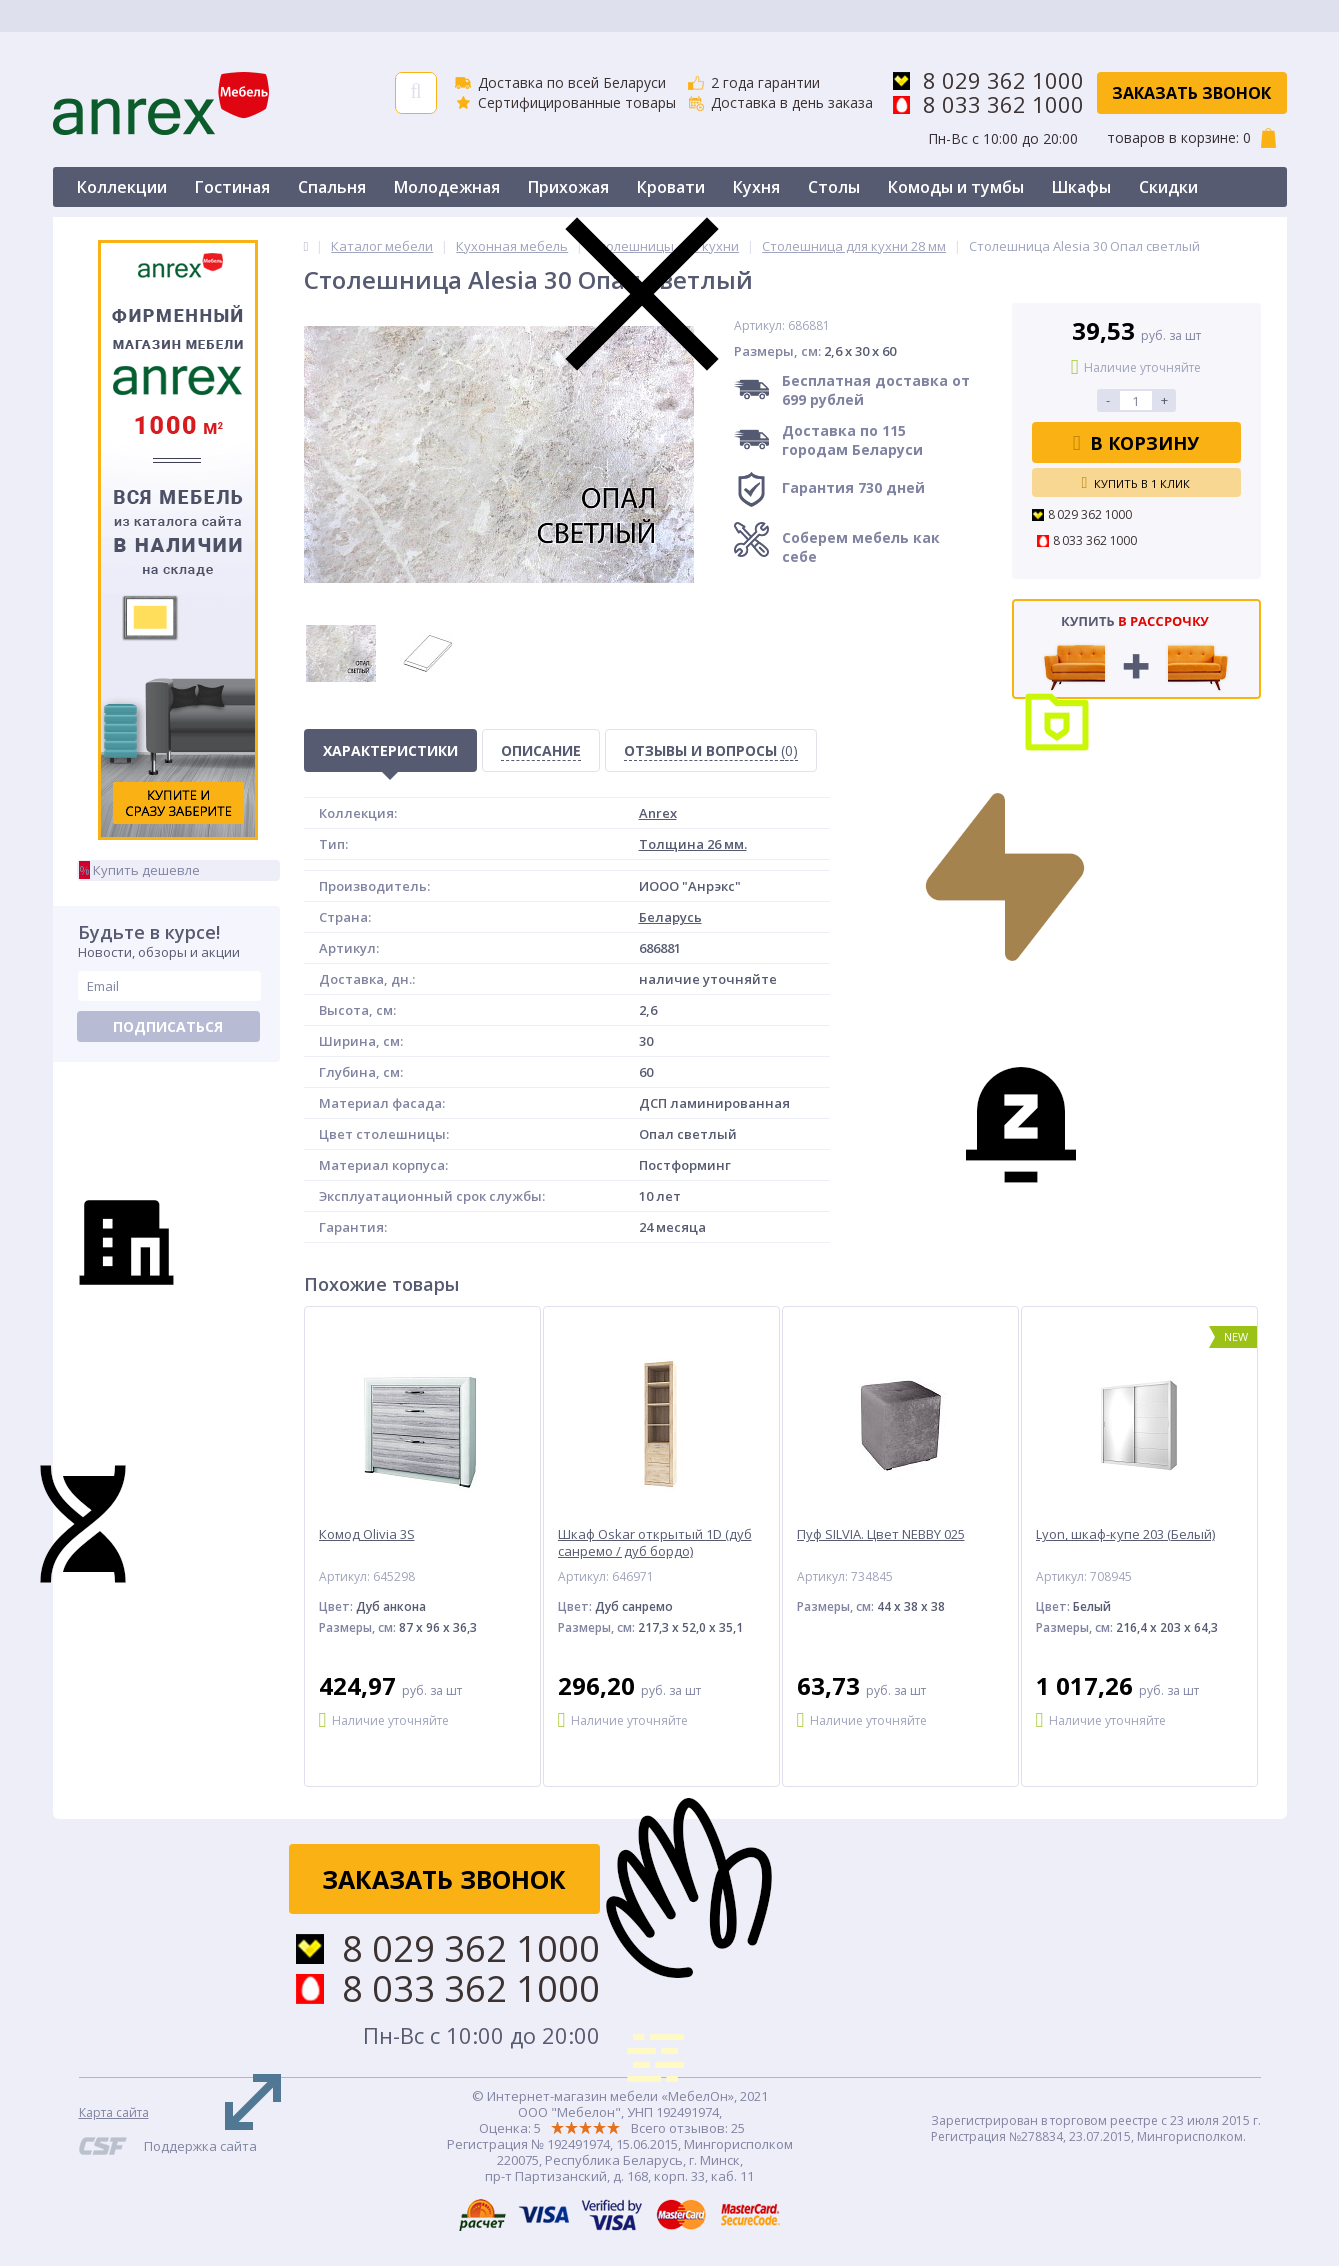 The width and height of the screenshot is (1339, 2266). Describe the element at coordinates (126, 1242) in the screenshot. I see `find nearby hotels or accommodations` at that location.